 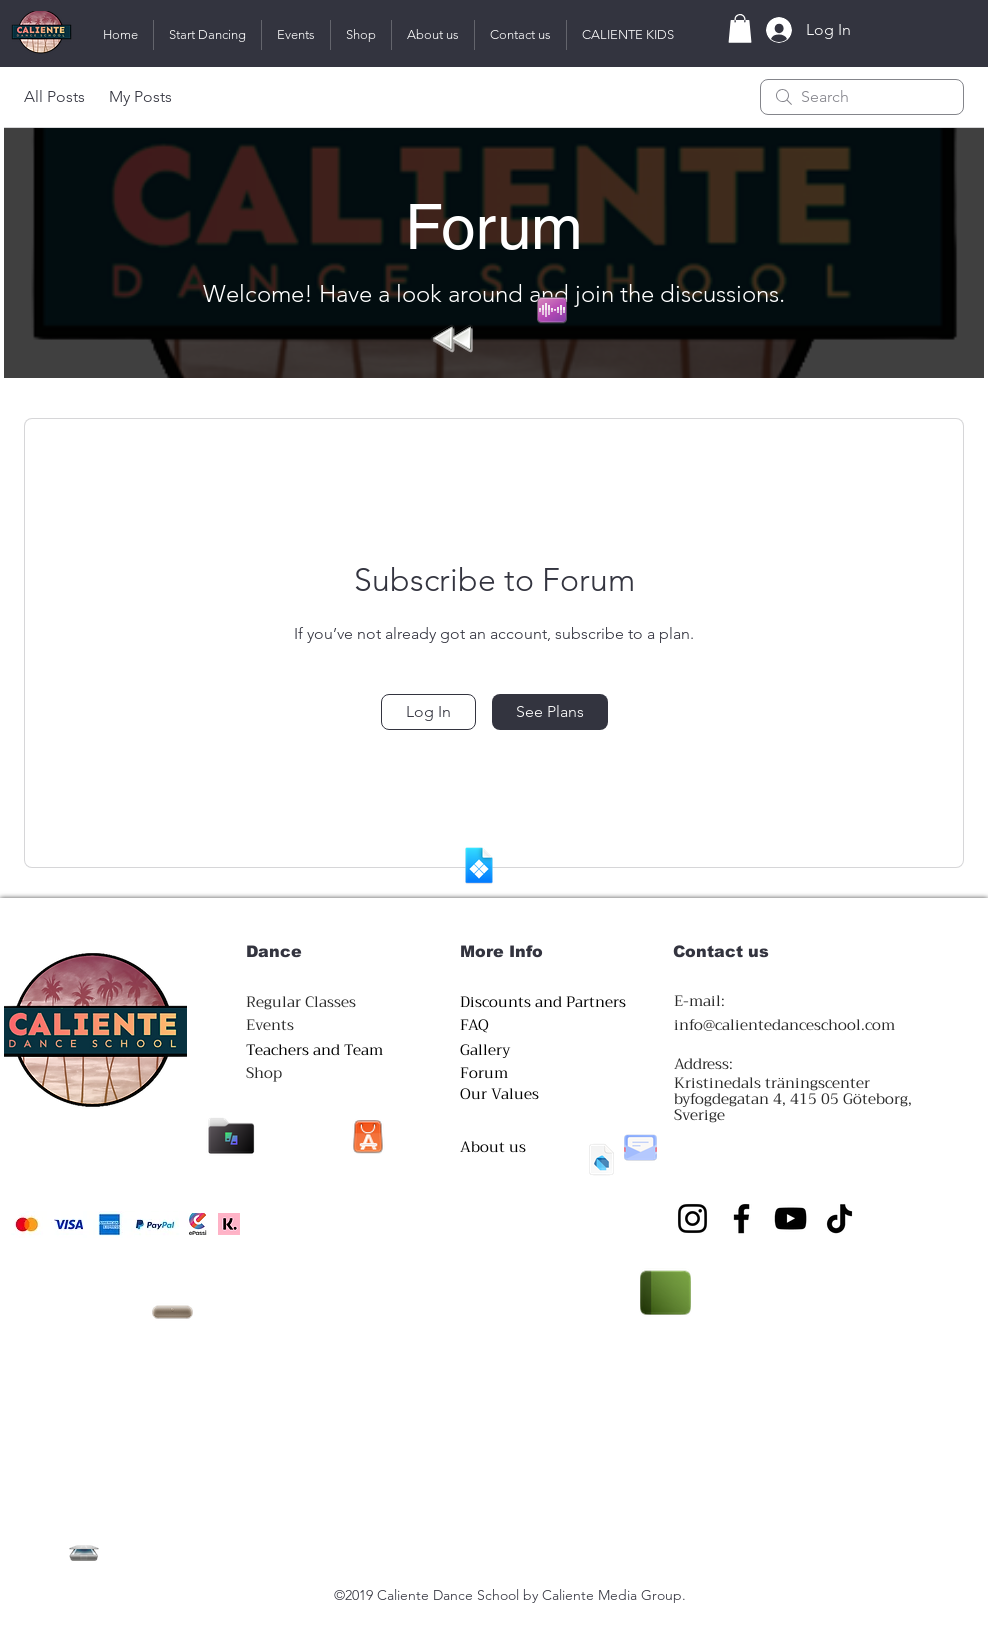 I want to click on windows control panel file running through wine compatibility layer, so click(x=479, y=866).